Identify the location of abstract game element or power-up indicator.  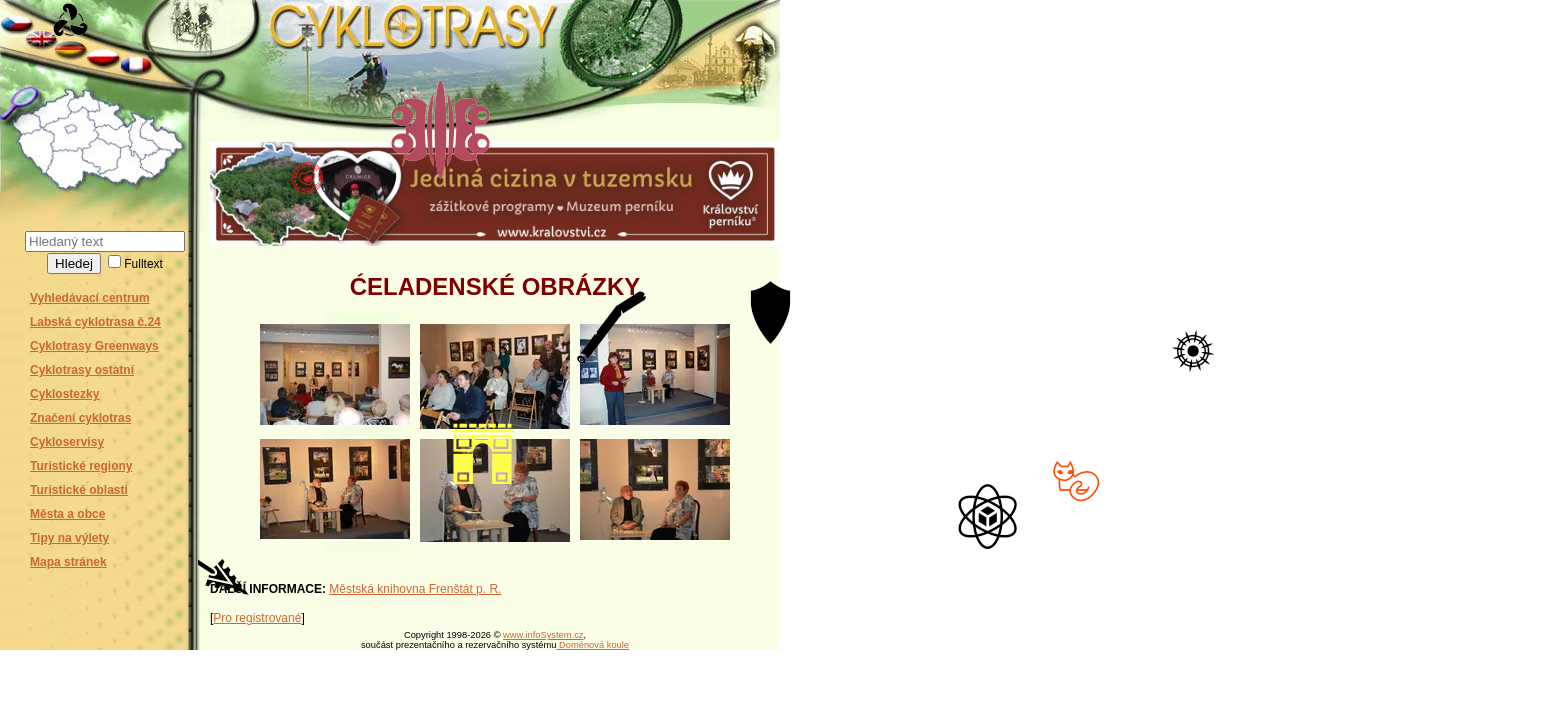
(440, 129).